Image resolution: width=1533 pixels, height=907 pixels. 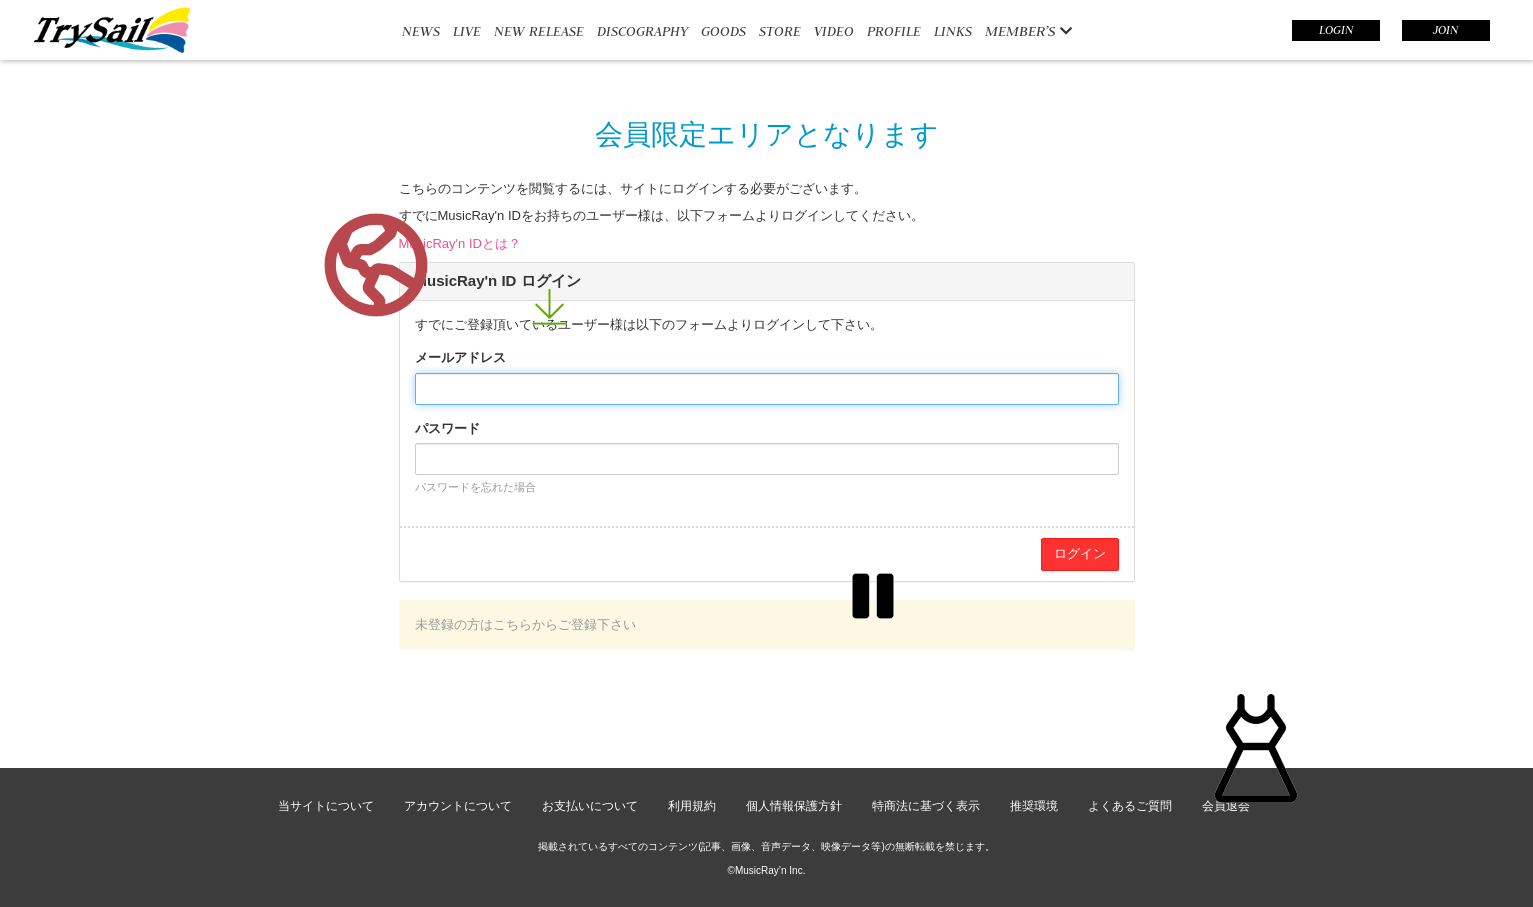 What do you see at coordinates (873, 596) in the screenshot?
I see `pause media playback` at bounding box center [873, 596].